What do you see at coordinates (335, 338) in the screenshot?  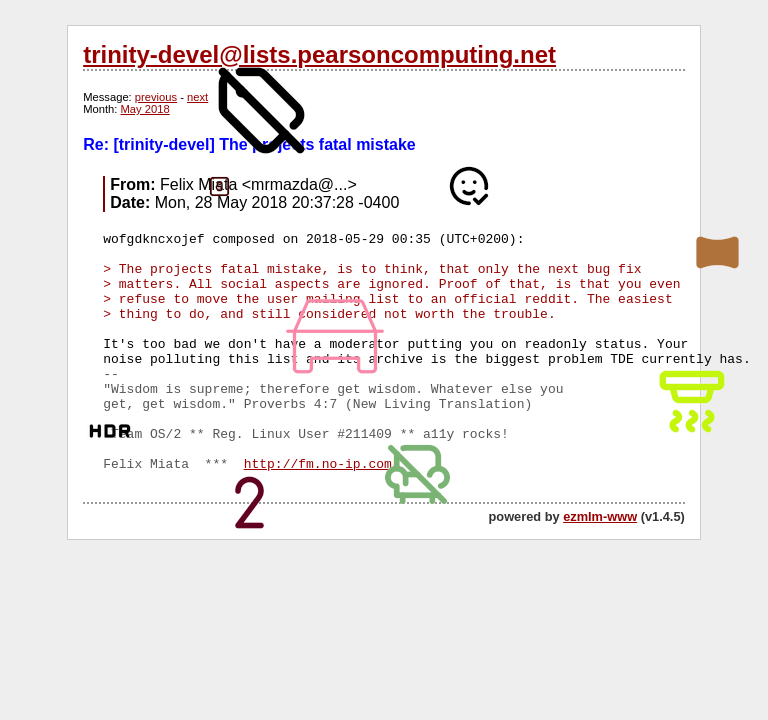 I see `access vehicle or car-related features` at bounding box center [335, 338].